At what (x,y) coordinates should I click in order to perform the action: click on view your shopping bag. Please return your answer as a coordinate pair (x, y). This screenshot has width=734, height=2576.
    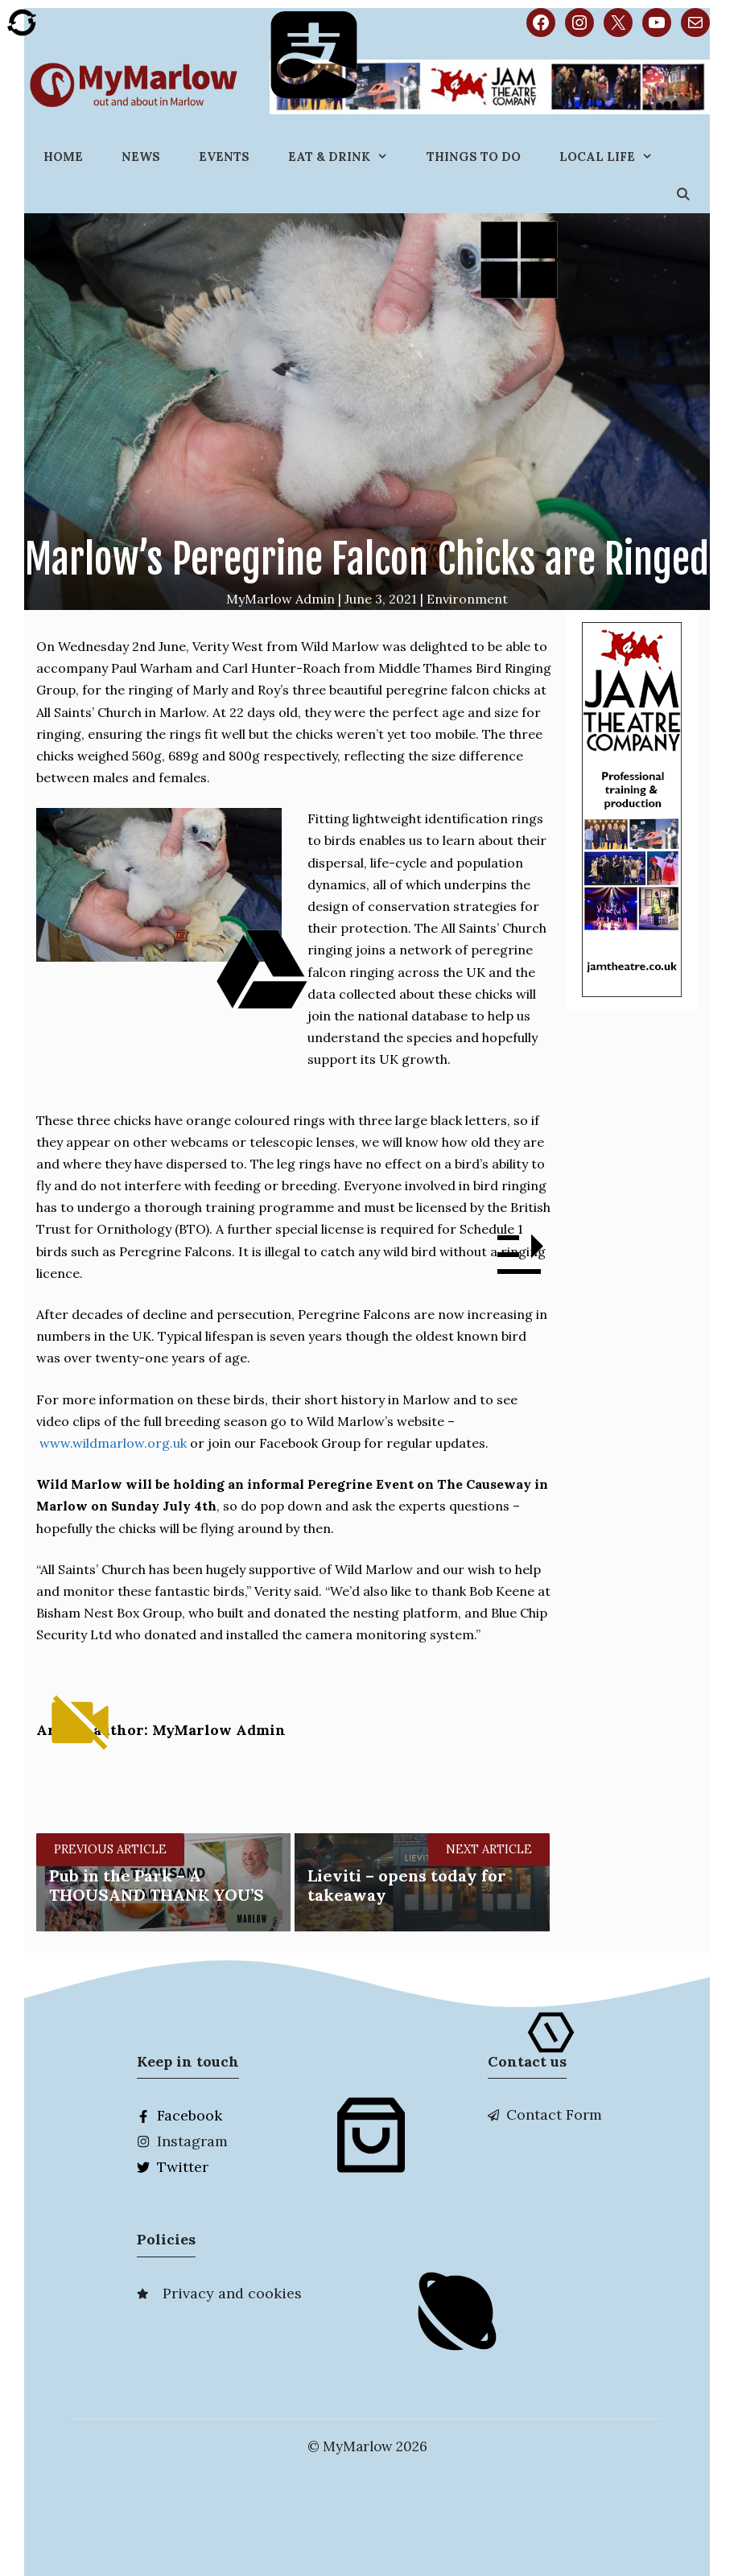
    Looking at the image, I should click on (371, 2135).